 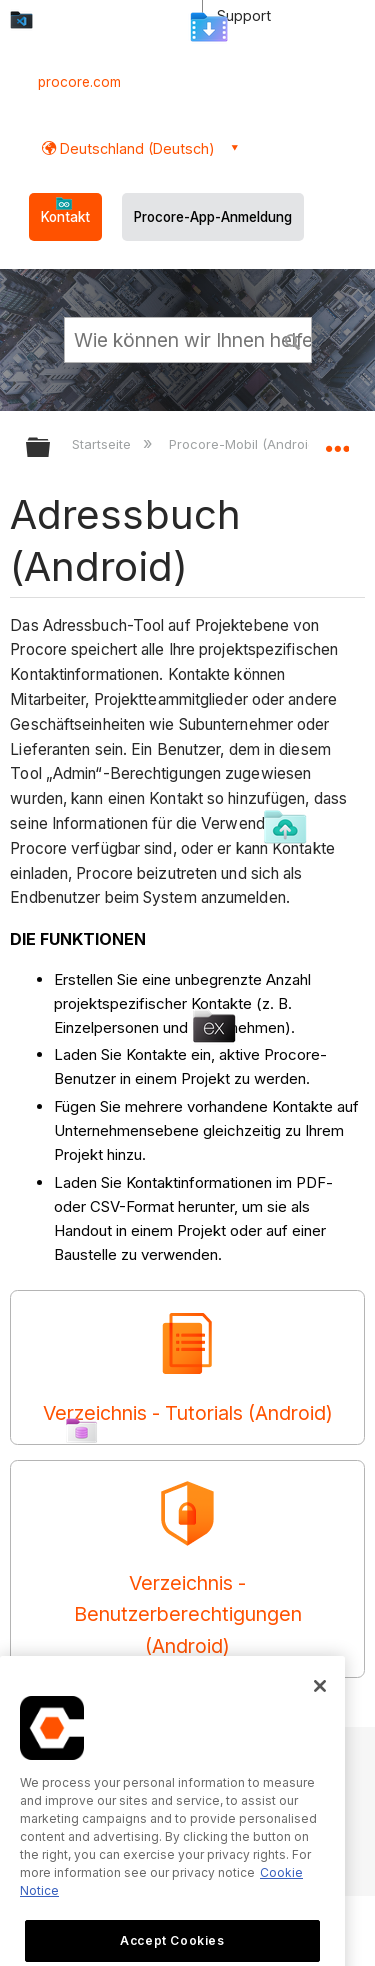 I want to click on access windows update download folder, so click(x=285, y=828).